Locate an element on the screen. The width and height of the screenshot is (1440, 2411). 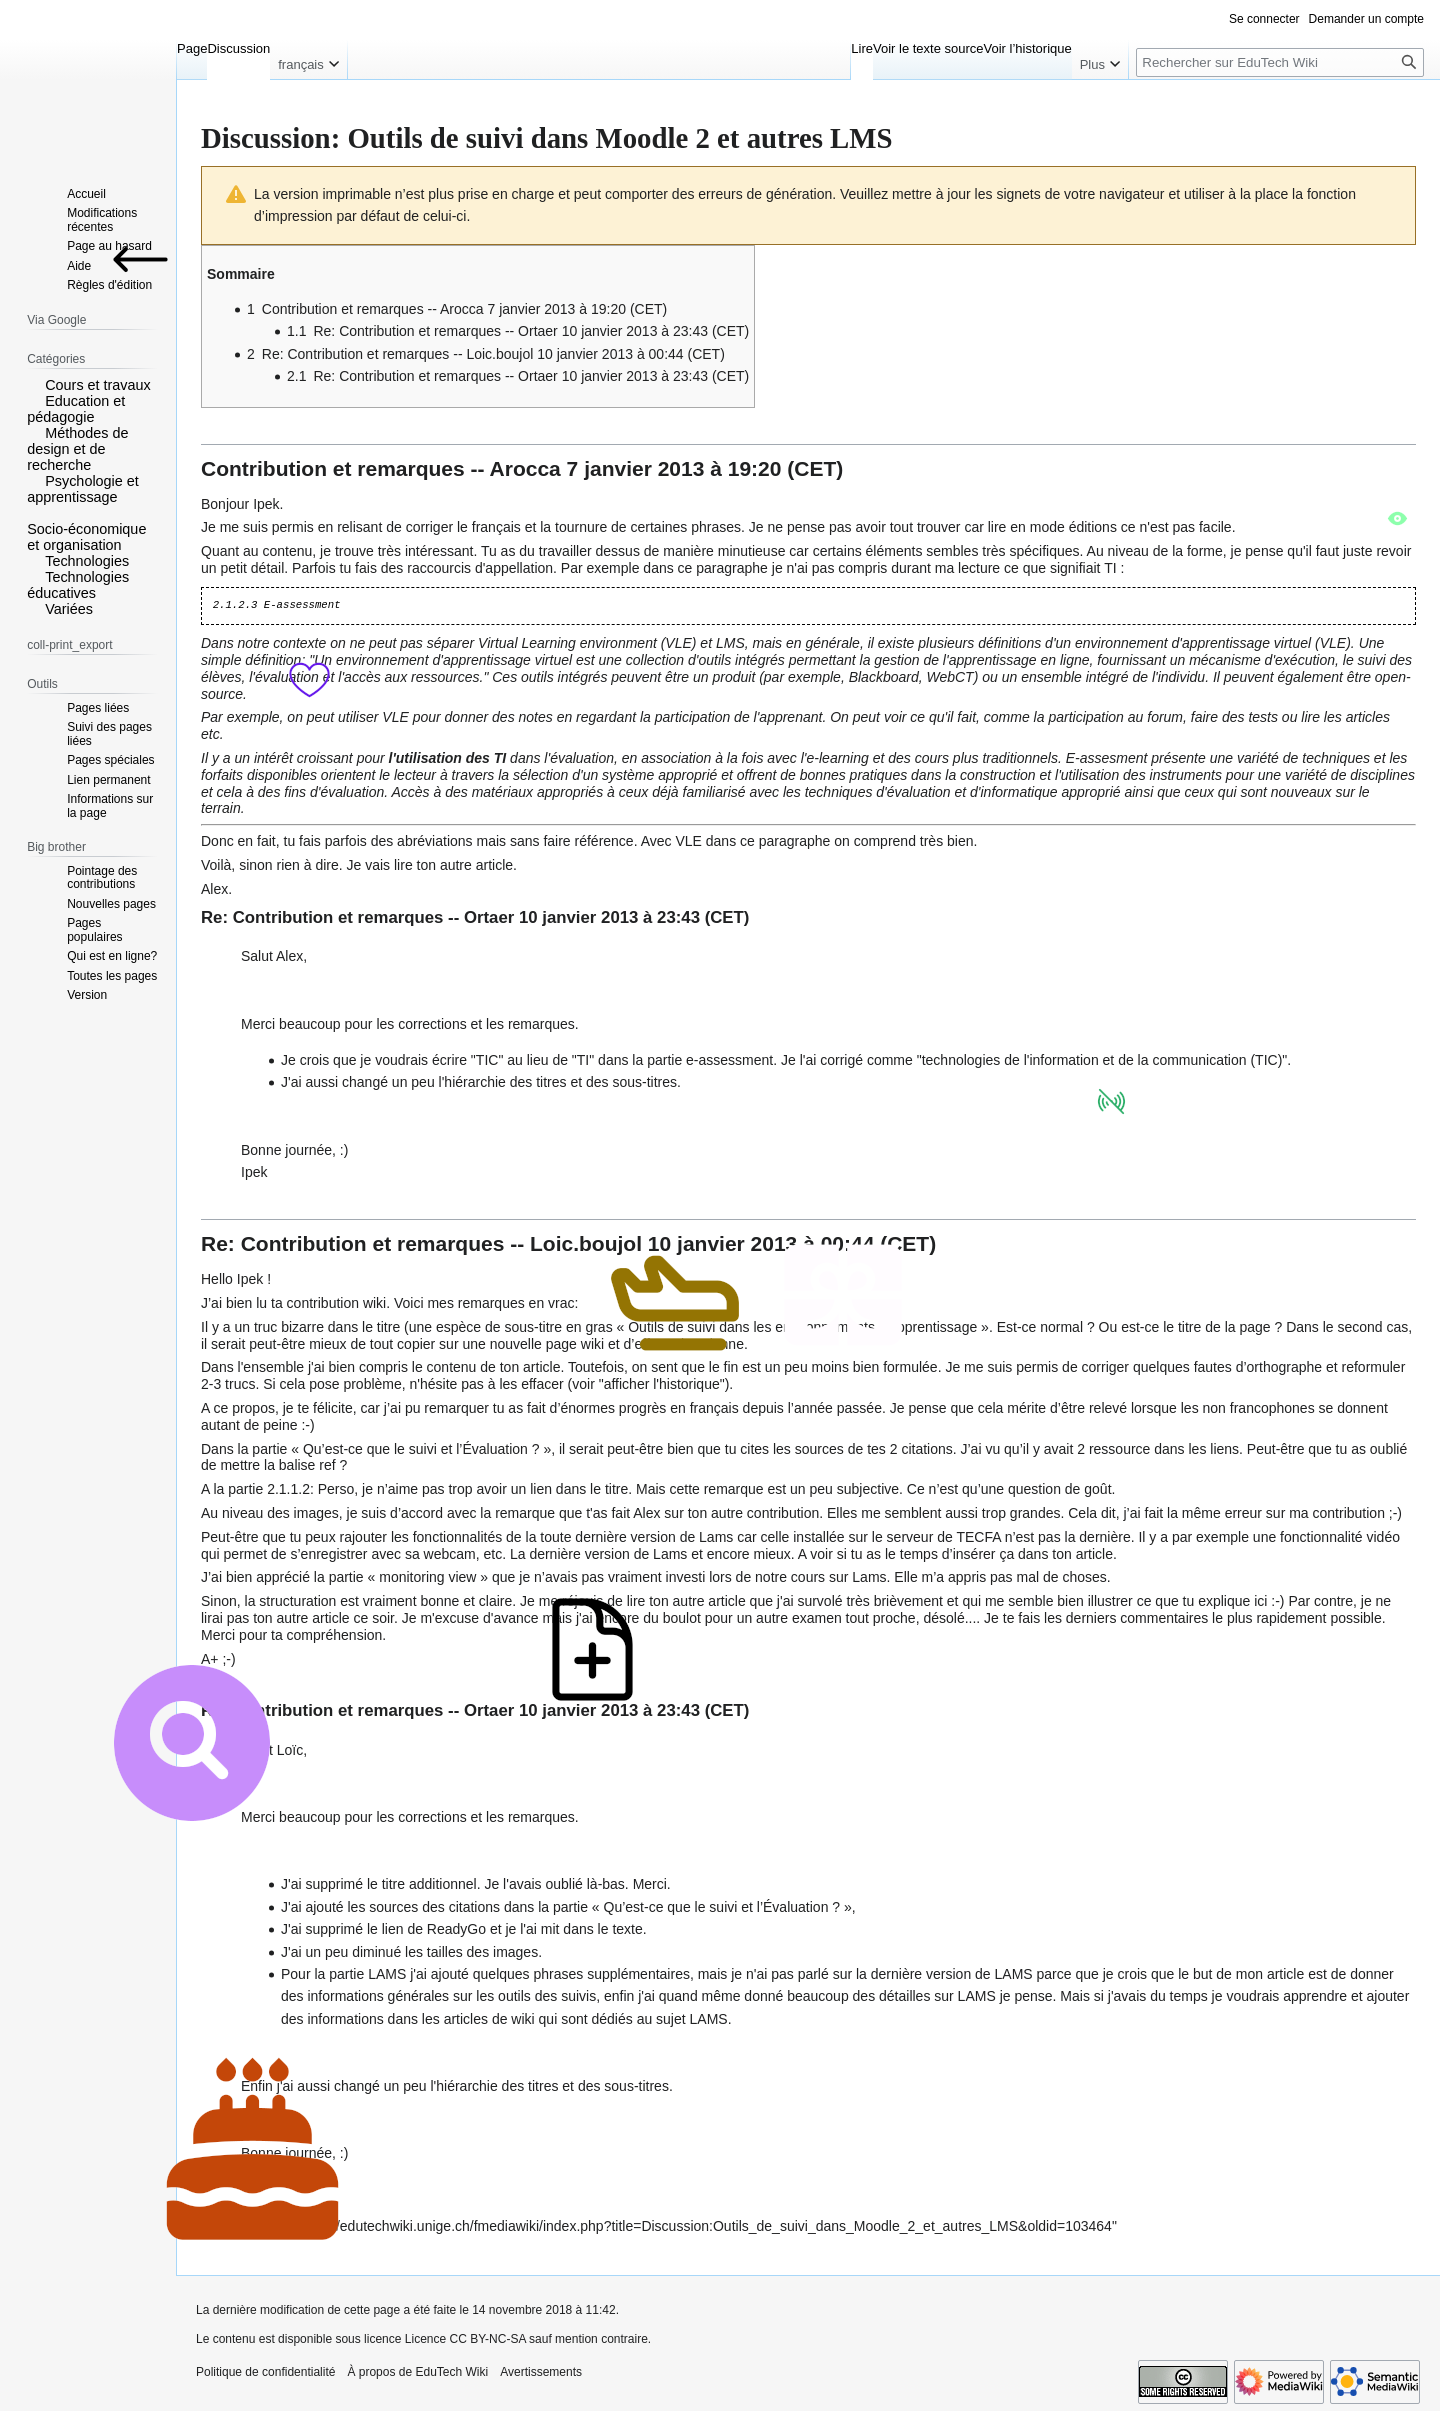
go back to the previous screen is located at coordinates (140, 259).